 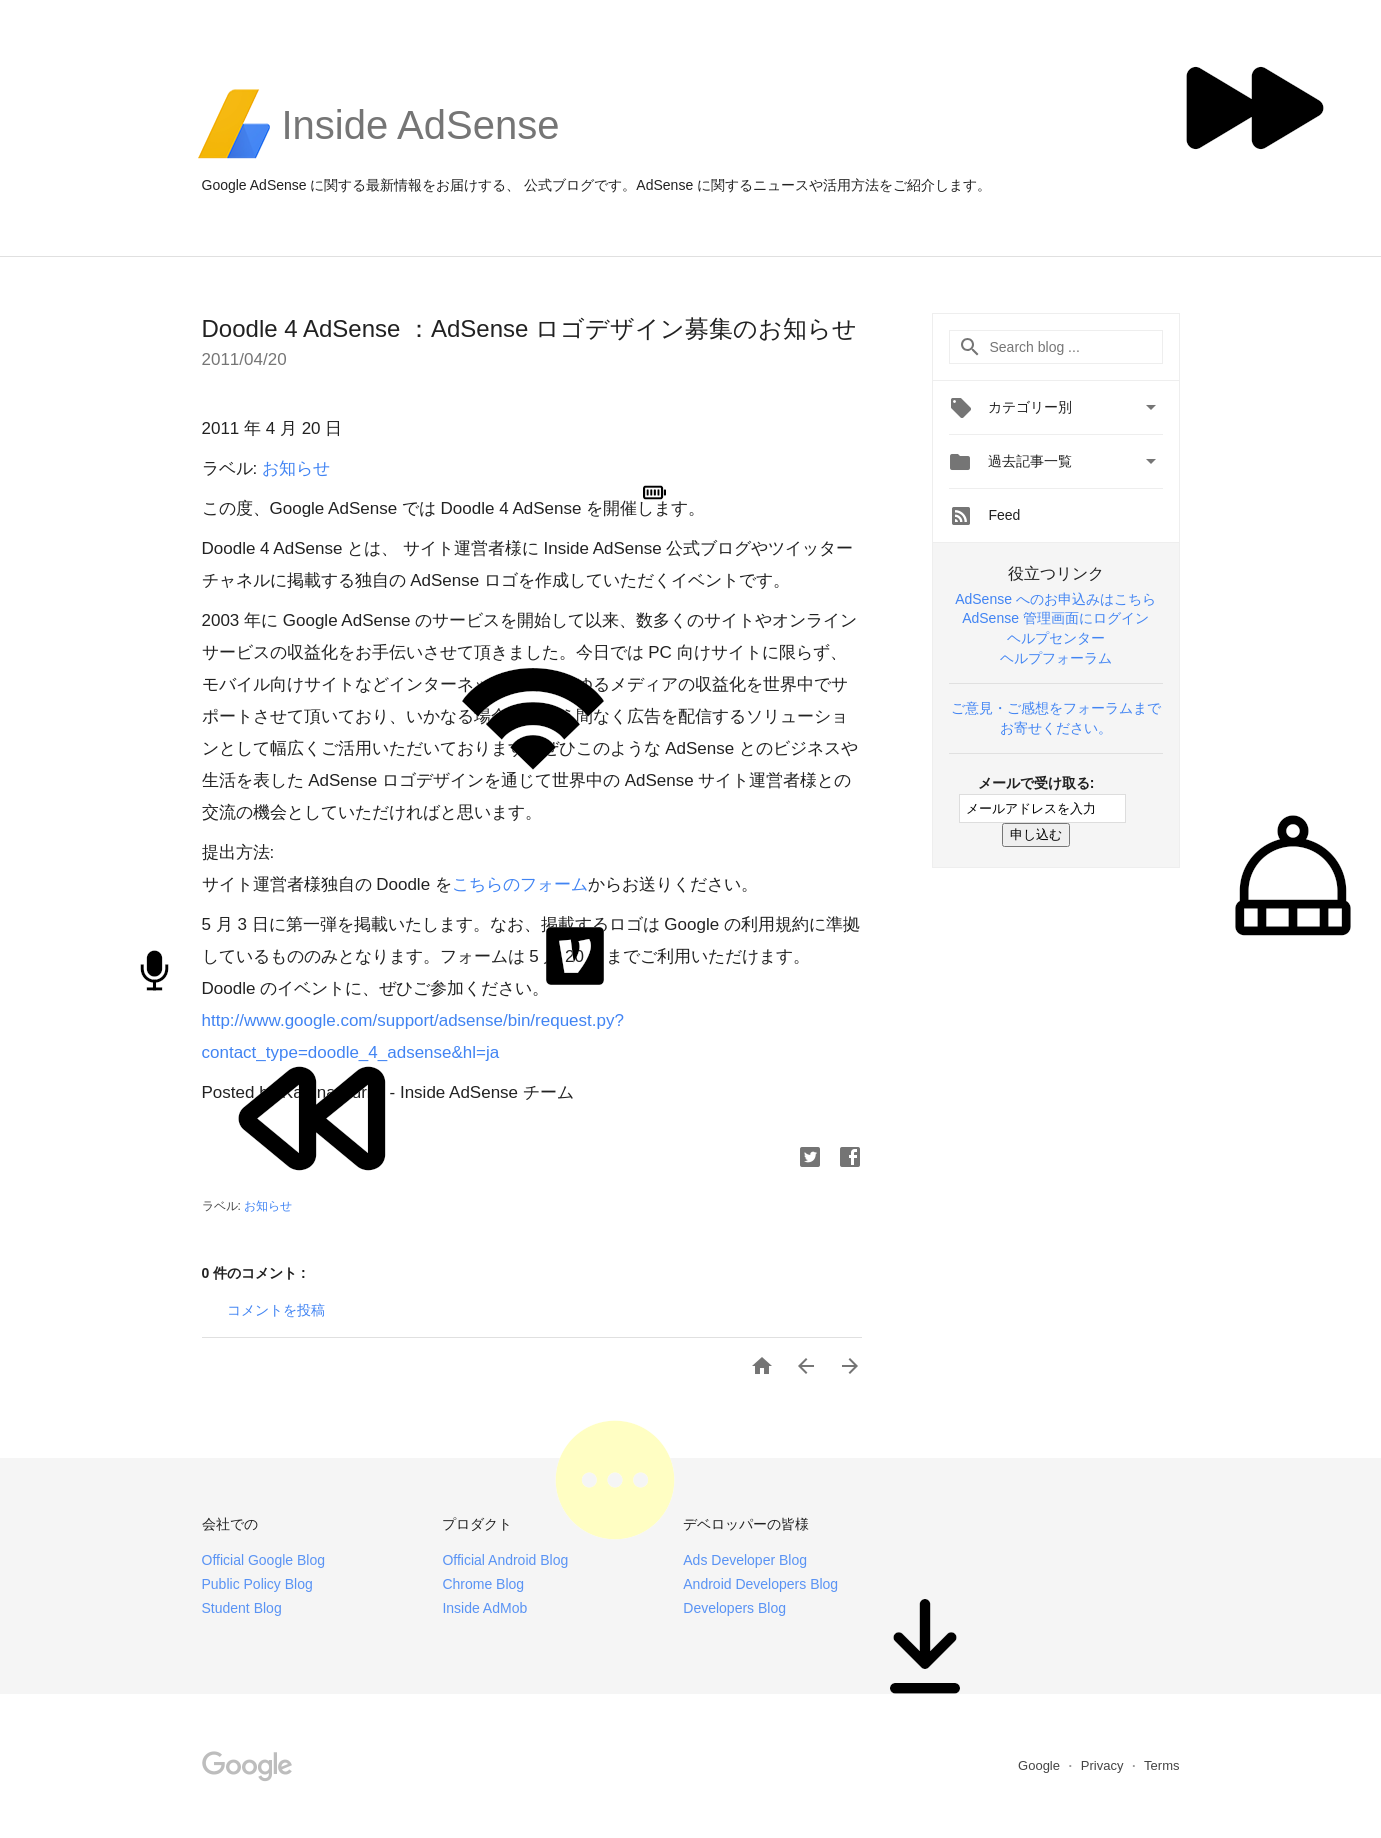 I want to click on access more options or actions, so click(x=615, y=1480).